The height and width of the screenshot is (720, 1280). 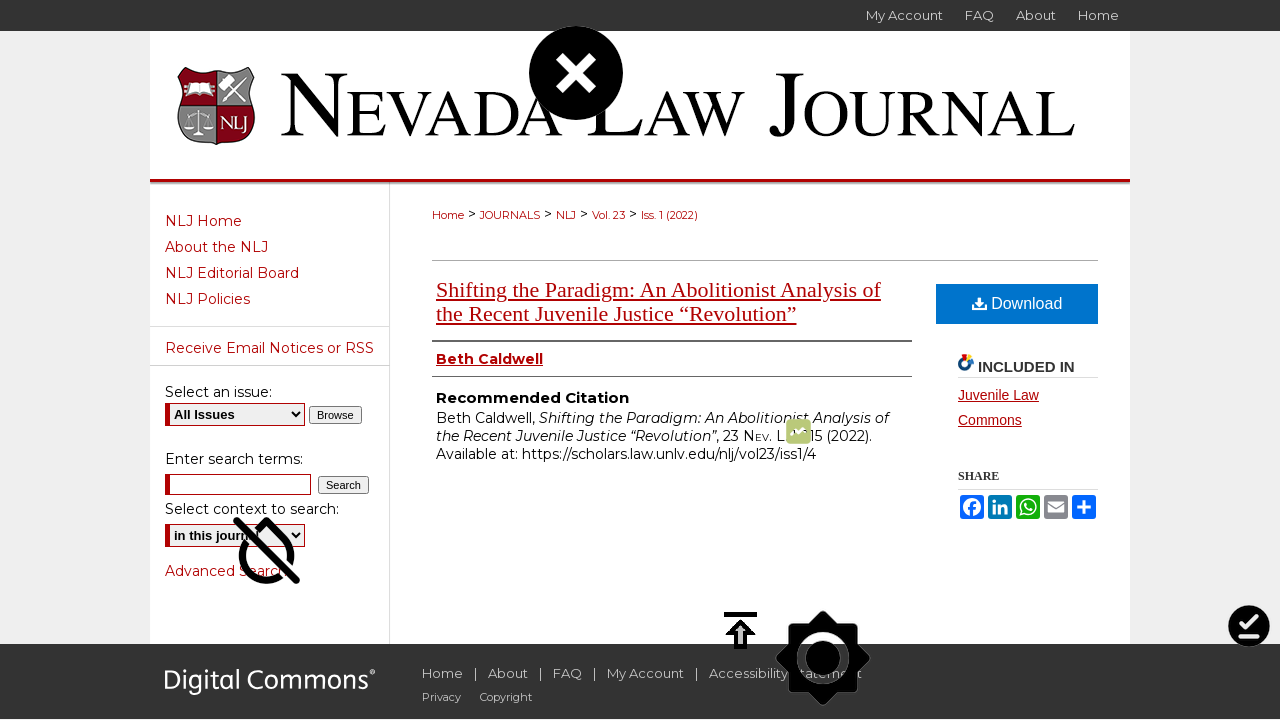 What do you see at coordinates (266, 550) in the screenshot?
I see `disable water or liquid-related features` at bounding box center [266, 550].